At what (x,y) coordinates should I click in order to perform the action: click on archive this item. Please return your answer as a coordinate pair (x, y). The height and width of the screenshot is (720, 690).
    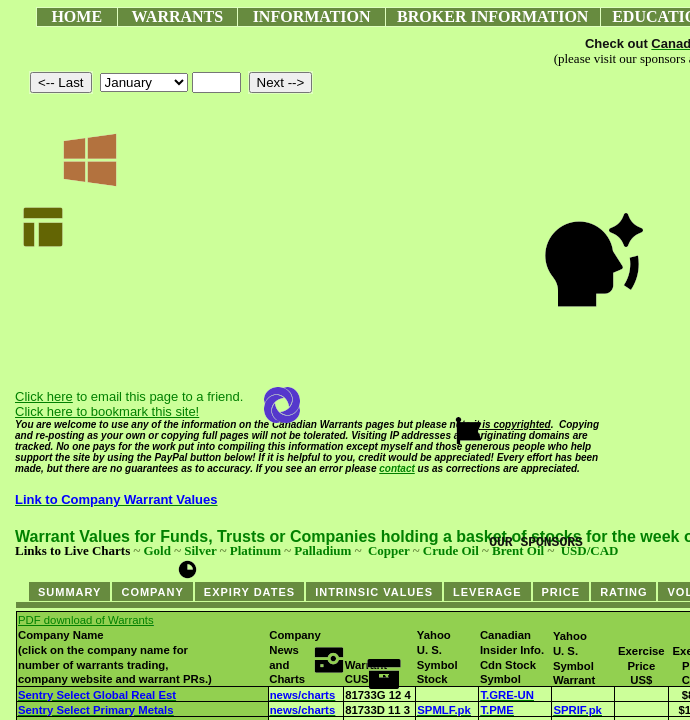
    Looking at the image, I should click on (384, 674).